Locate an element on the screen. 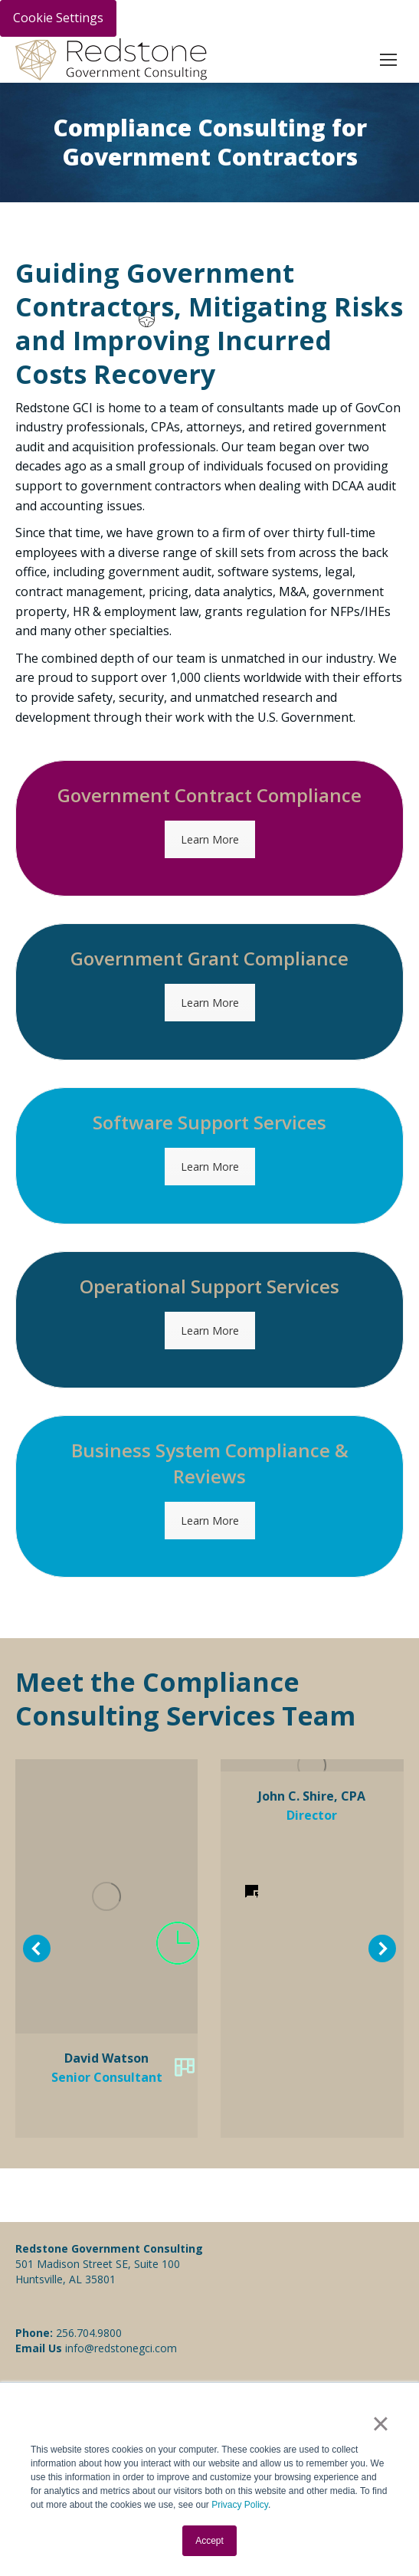 The image size is (419, 2576). view current time is located at coordinates (178, 1943).